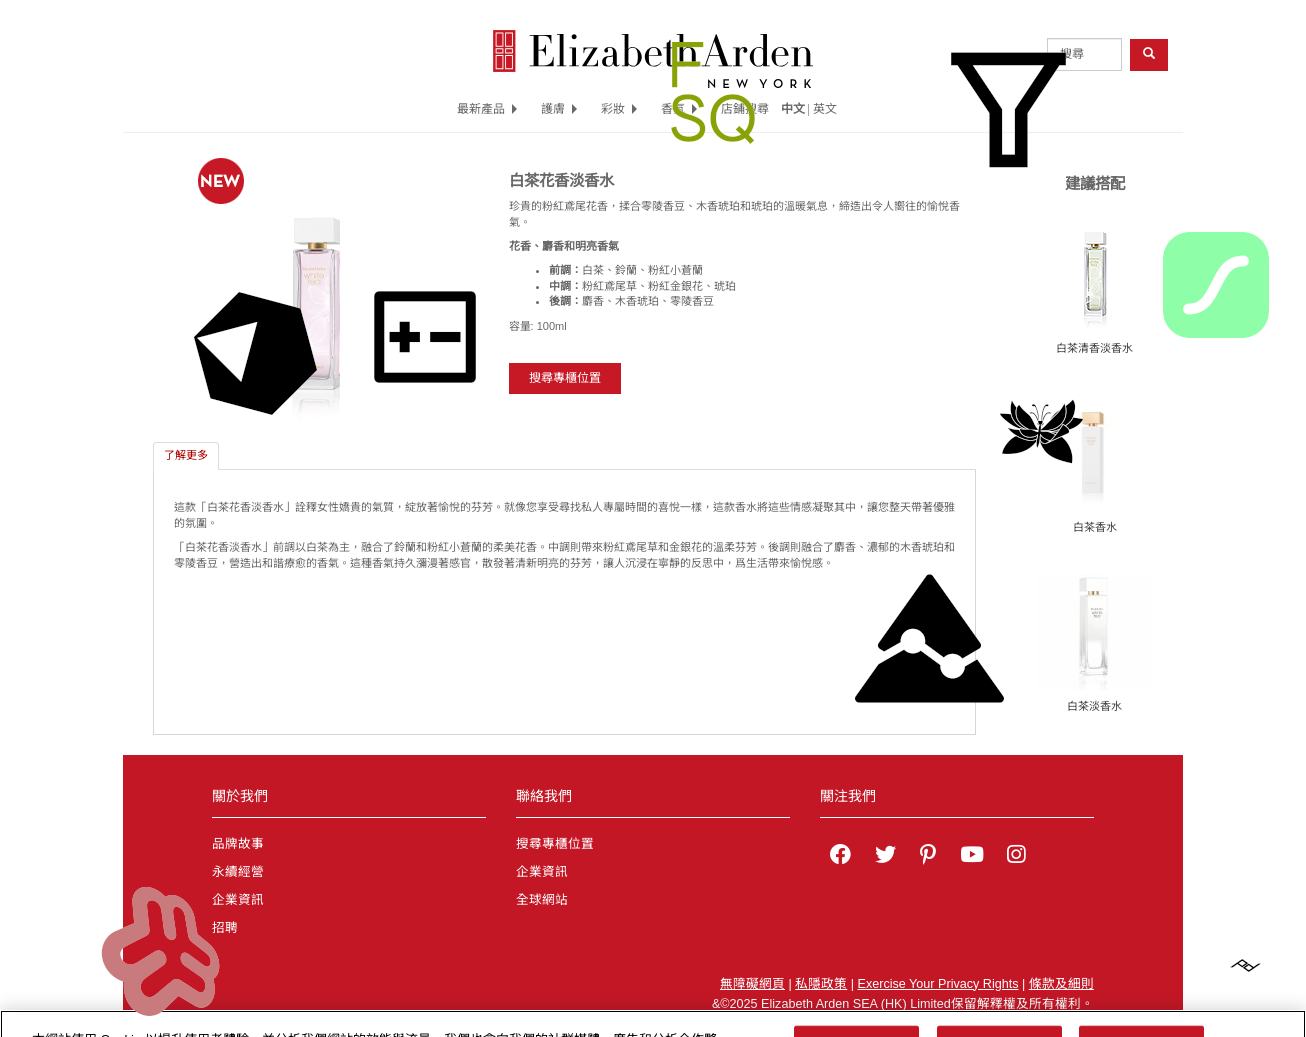 Image resolution: width=1306 pixels, height=1037 pixels. What do you see at coordinates (1041, 431) in the screenshot?
I see `wiki.js documentation or knowledge base` at bounding box center [1041, 431].